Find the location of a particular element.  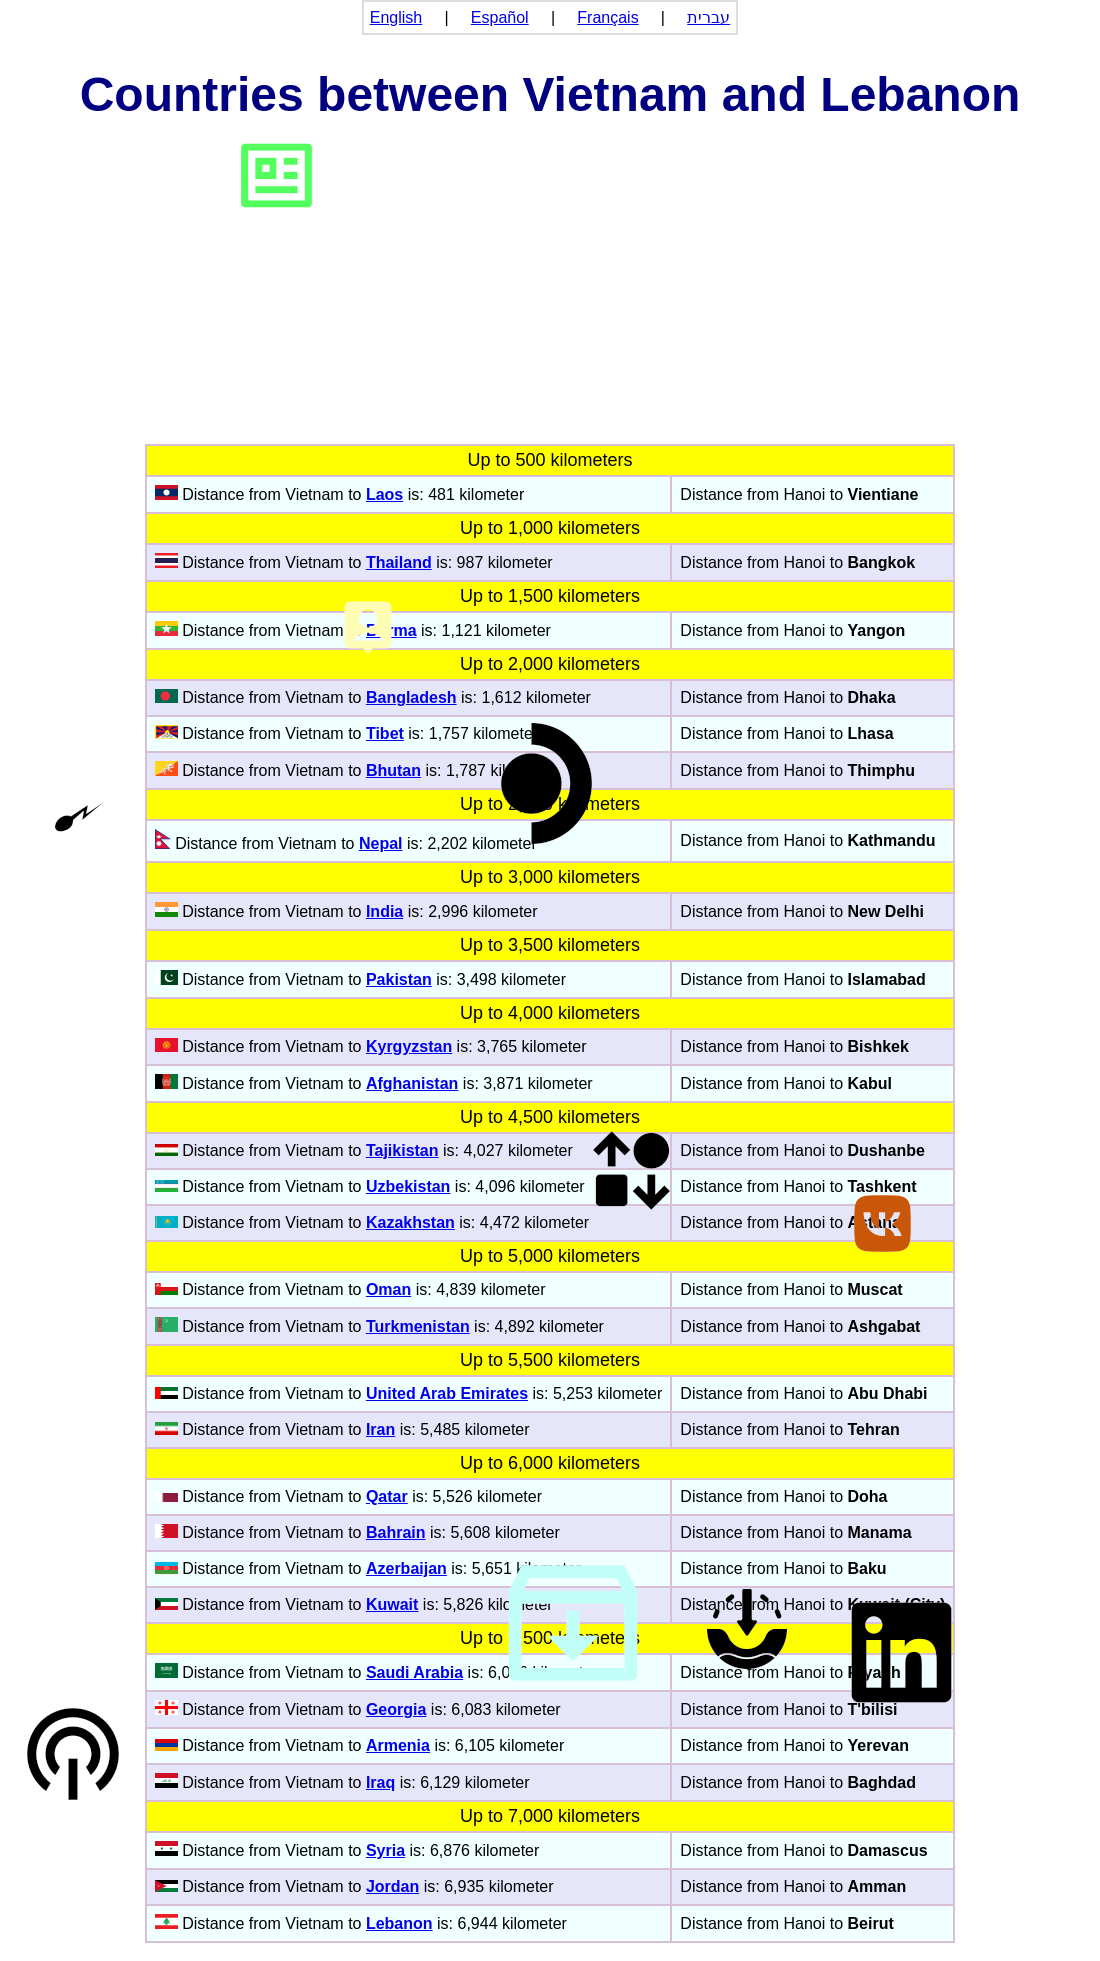

open LinkedIn profile is located at coordinates (901, 1652).